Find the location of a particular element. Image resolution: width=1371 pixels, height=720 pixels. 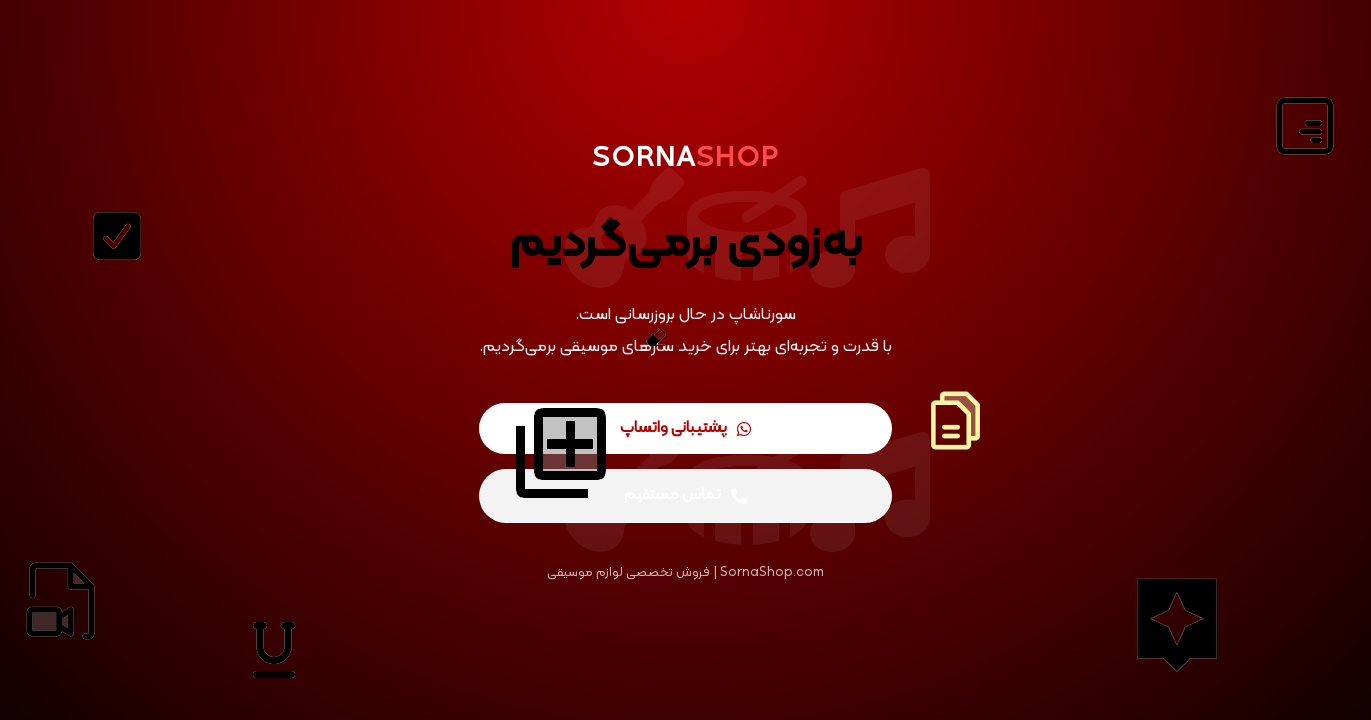

erase or clear content is located at coordinates (656, 337).